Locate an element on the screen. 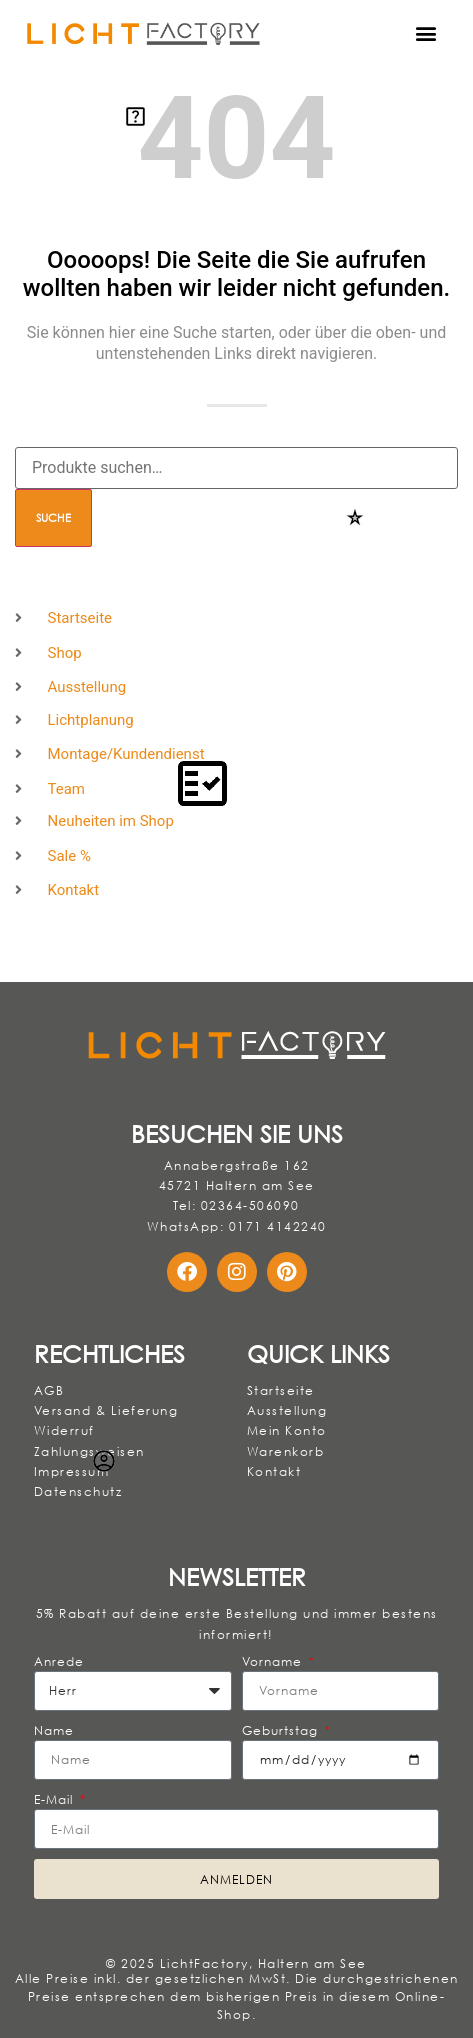  view checklist or task verification status is located at coordinates (202, 783).